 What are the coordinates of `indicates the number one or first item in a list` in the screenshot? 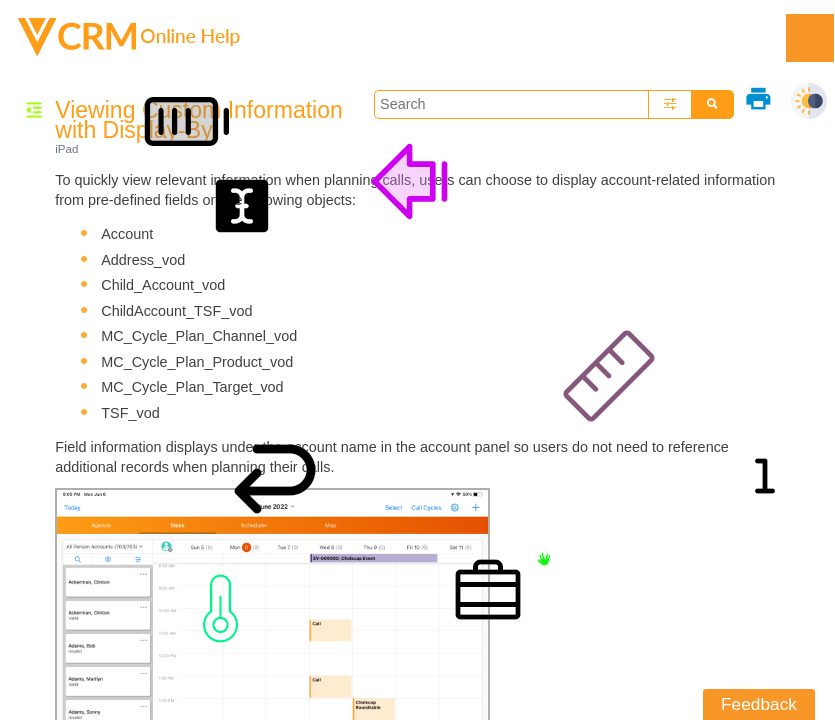 It's located at (765, 476).